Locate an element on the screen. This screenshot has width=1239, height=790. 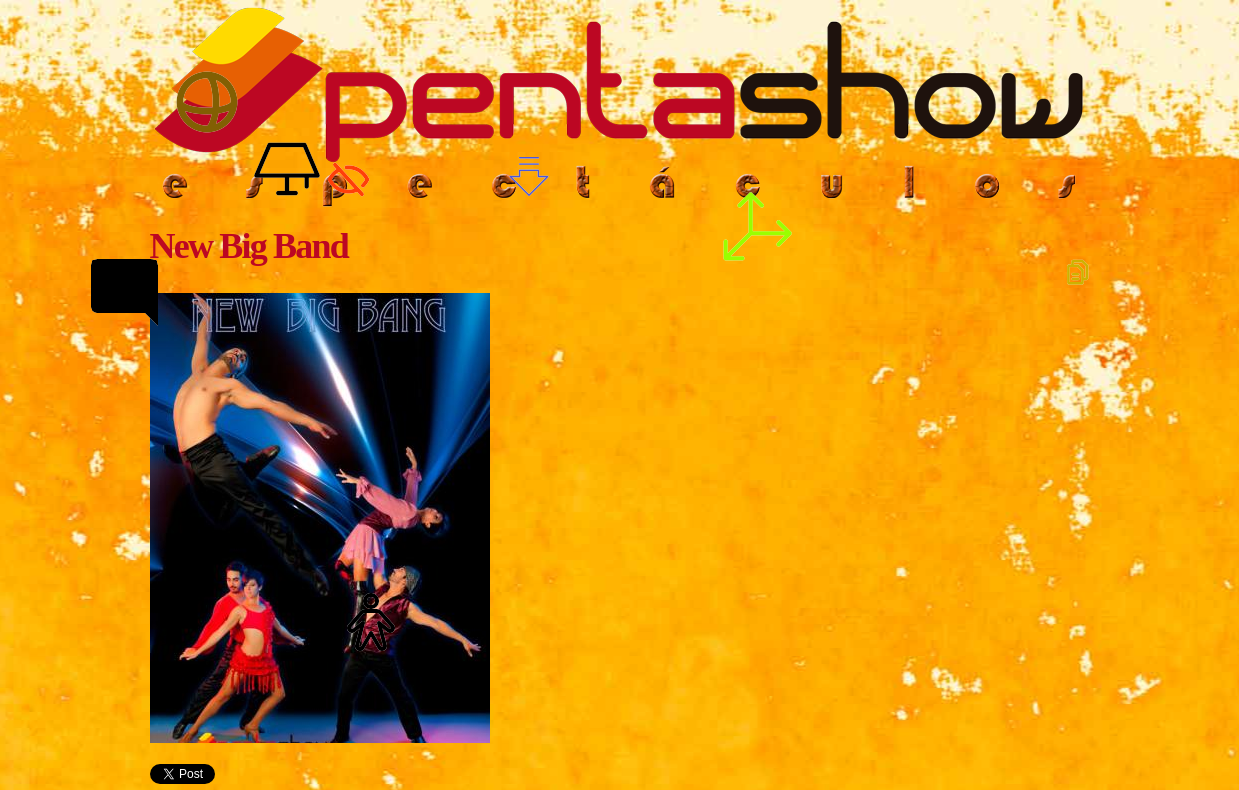
view your profile is located at coordinates (371, 623).